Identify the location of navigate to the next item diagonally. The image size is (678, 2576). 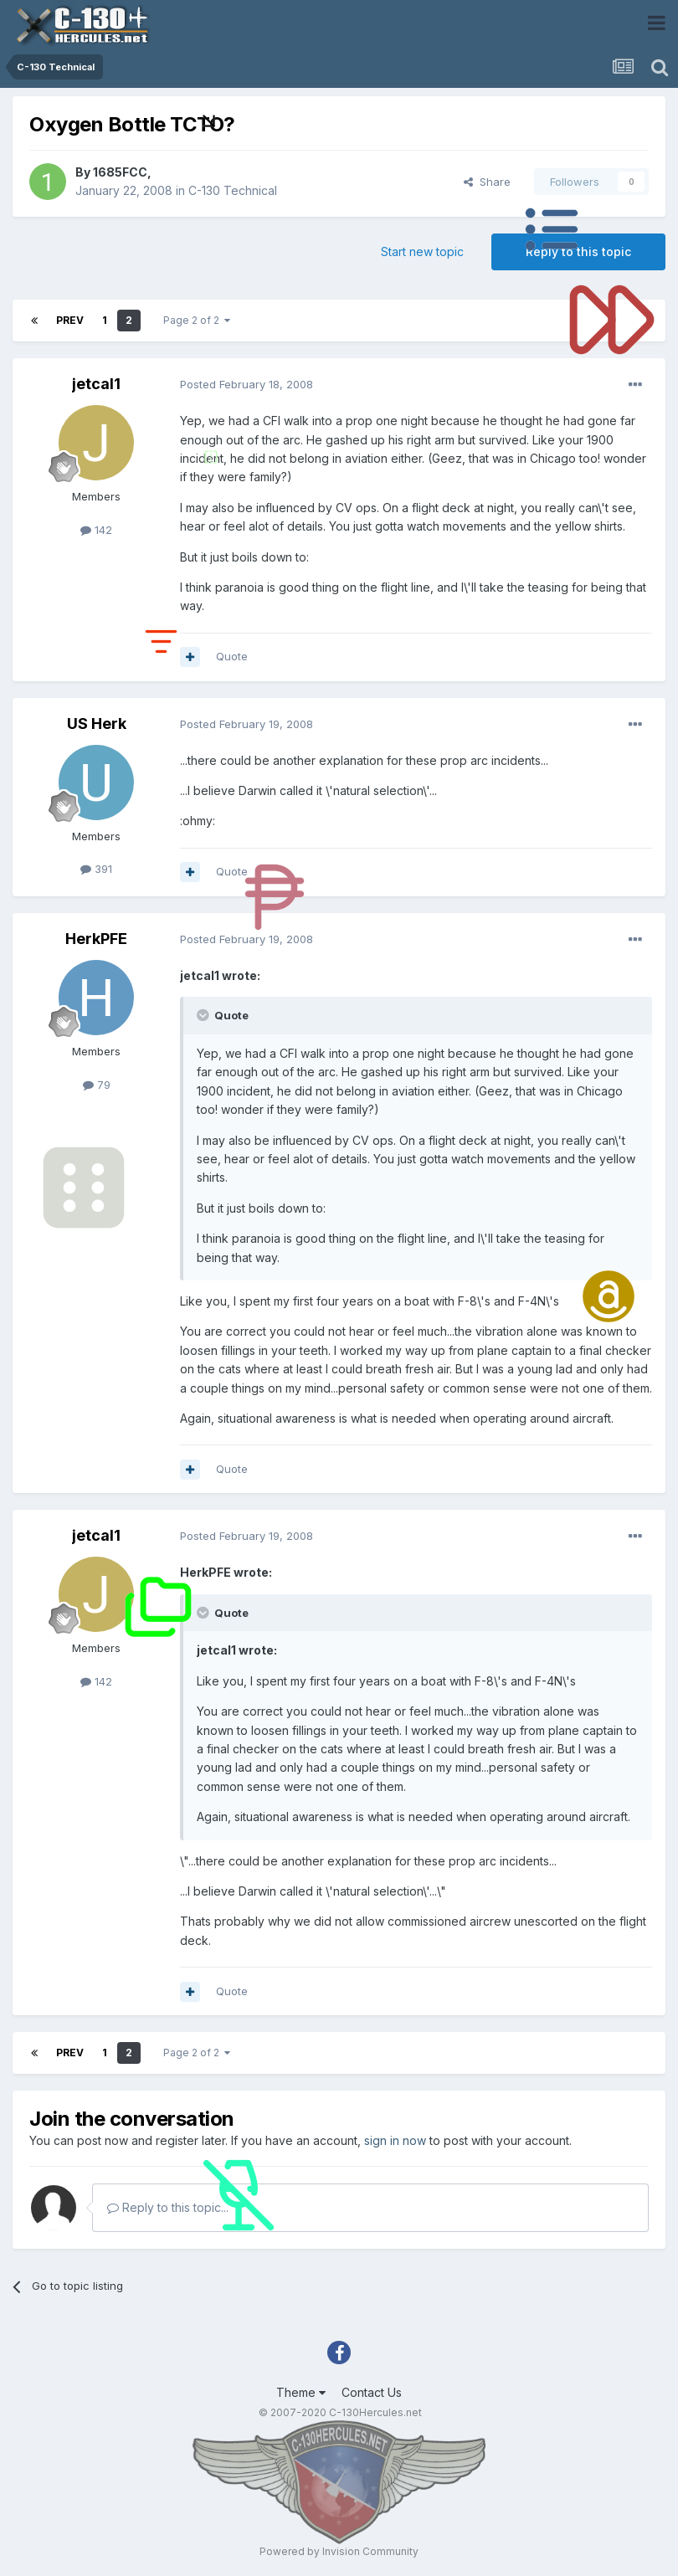
(208, 121).